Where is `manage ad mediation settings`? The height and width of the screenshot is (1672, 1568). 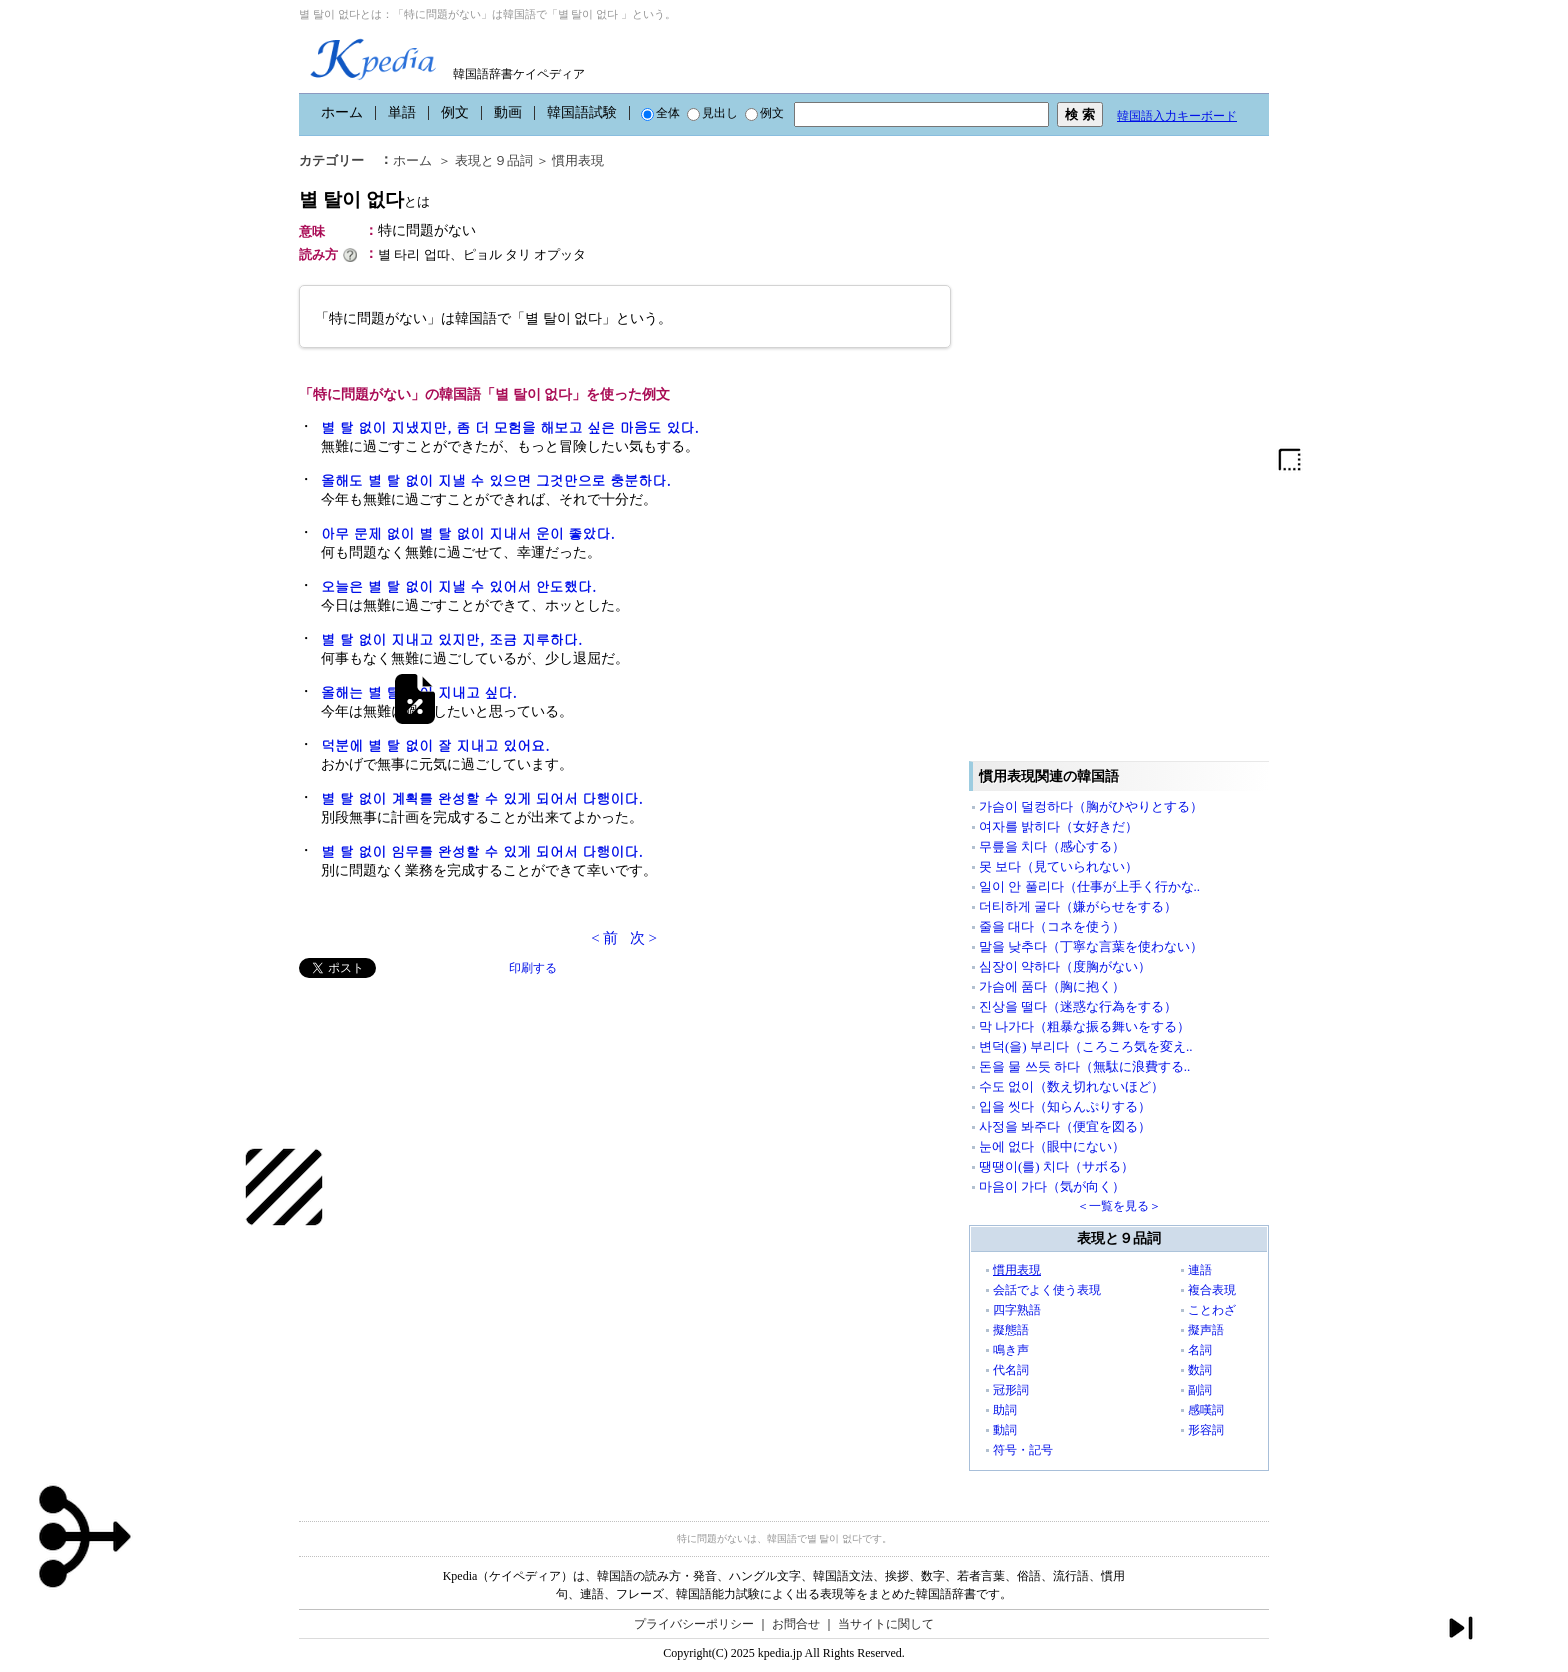
manage ad mediation settings is located at coordinates (85, 1536).